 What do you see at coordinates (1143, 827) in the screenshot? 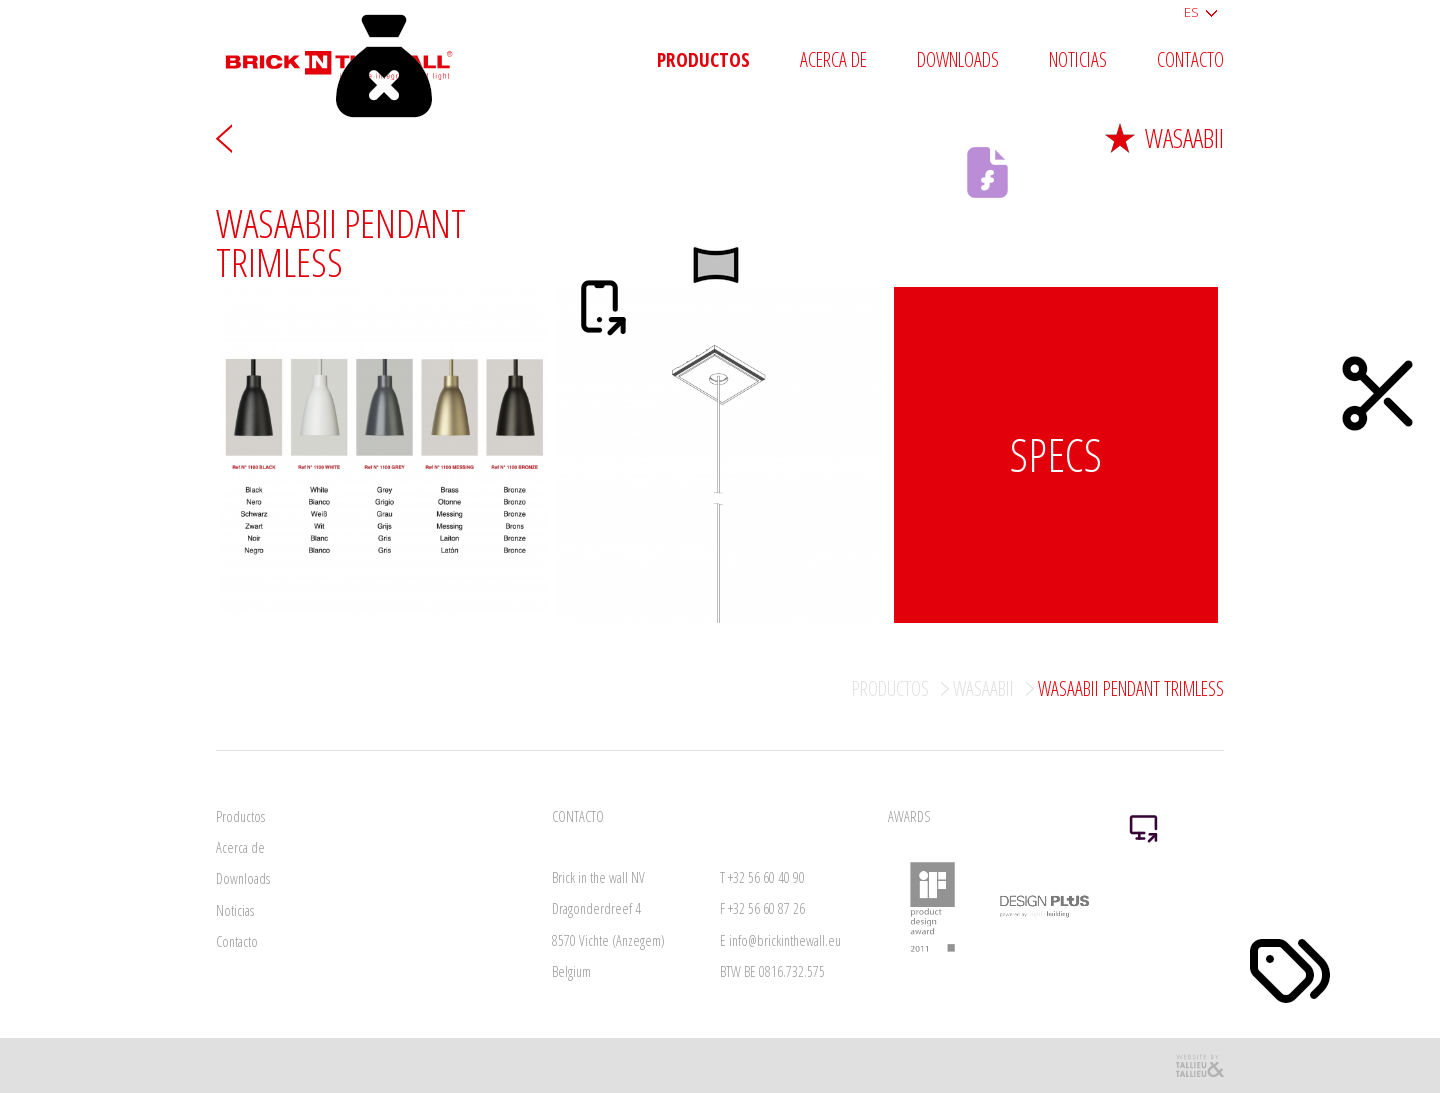
I see `share your screen with others` at bounding box center [1143, 827].